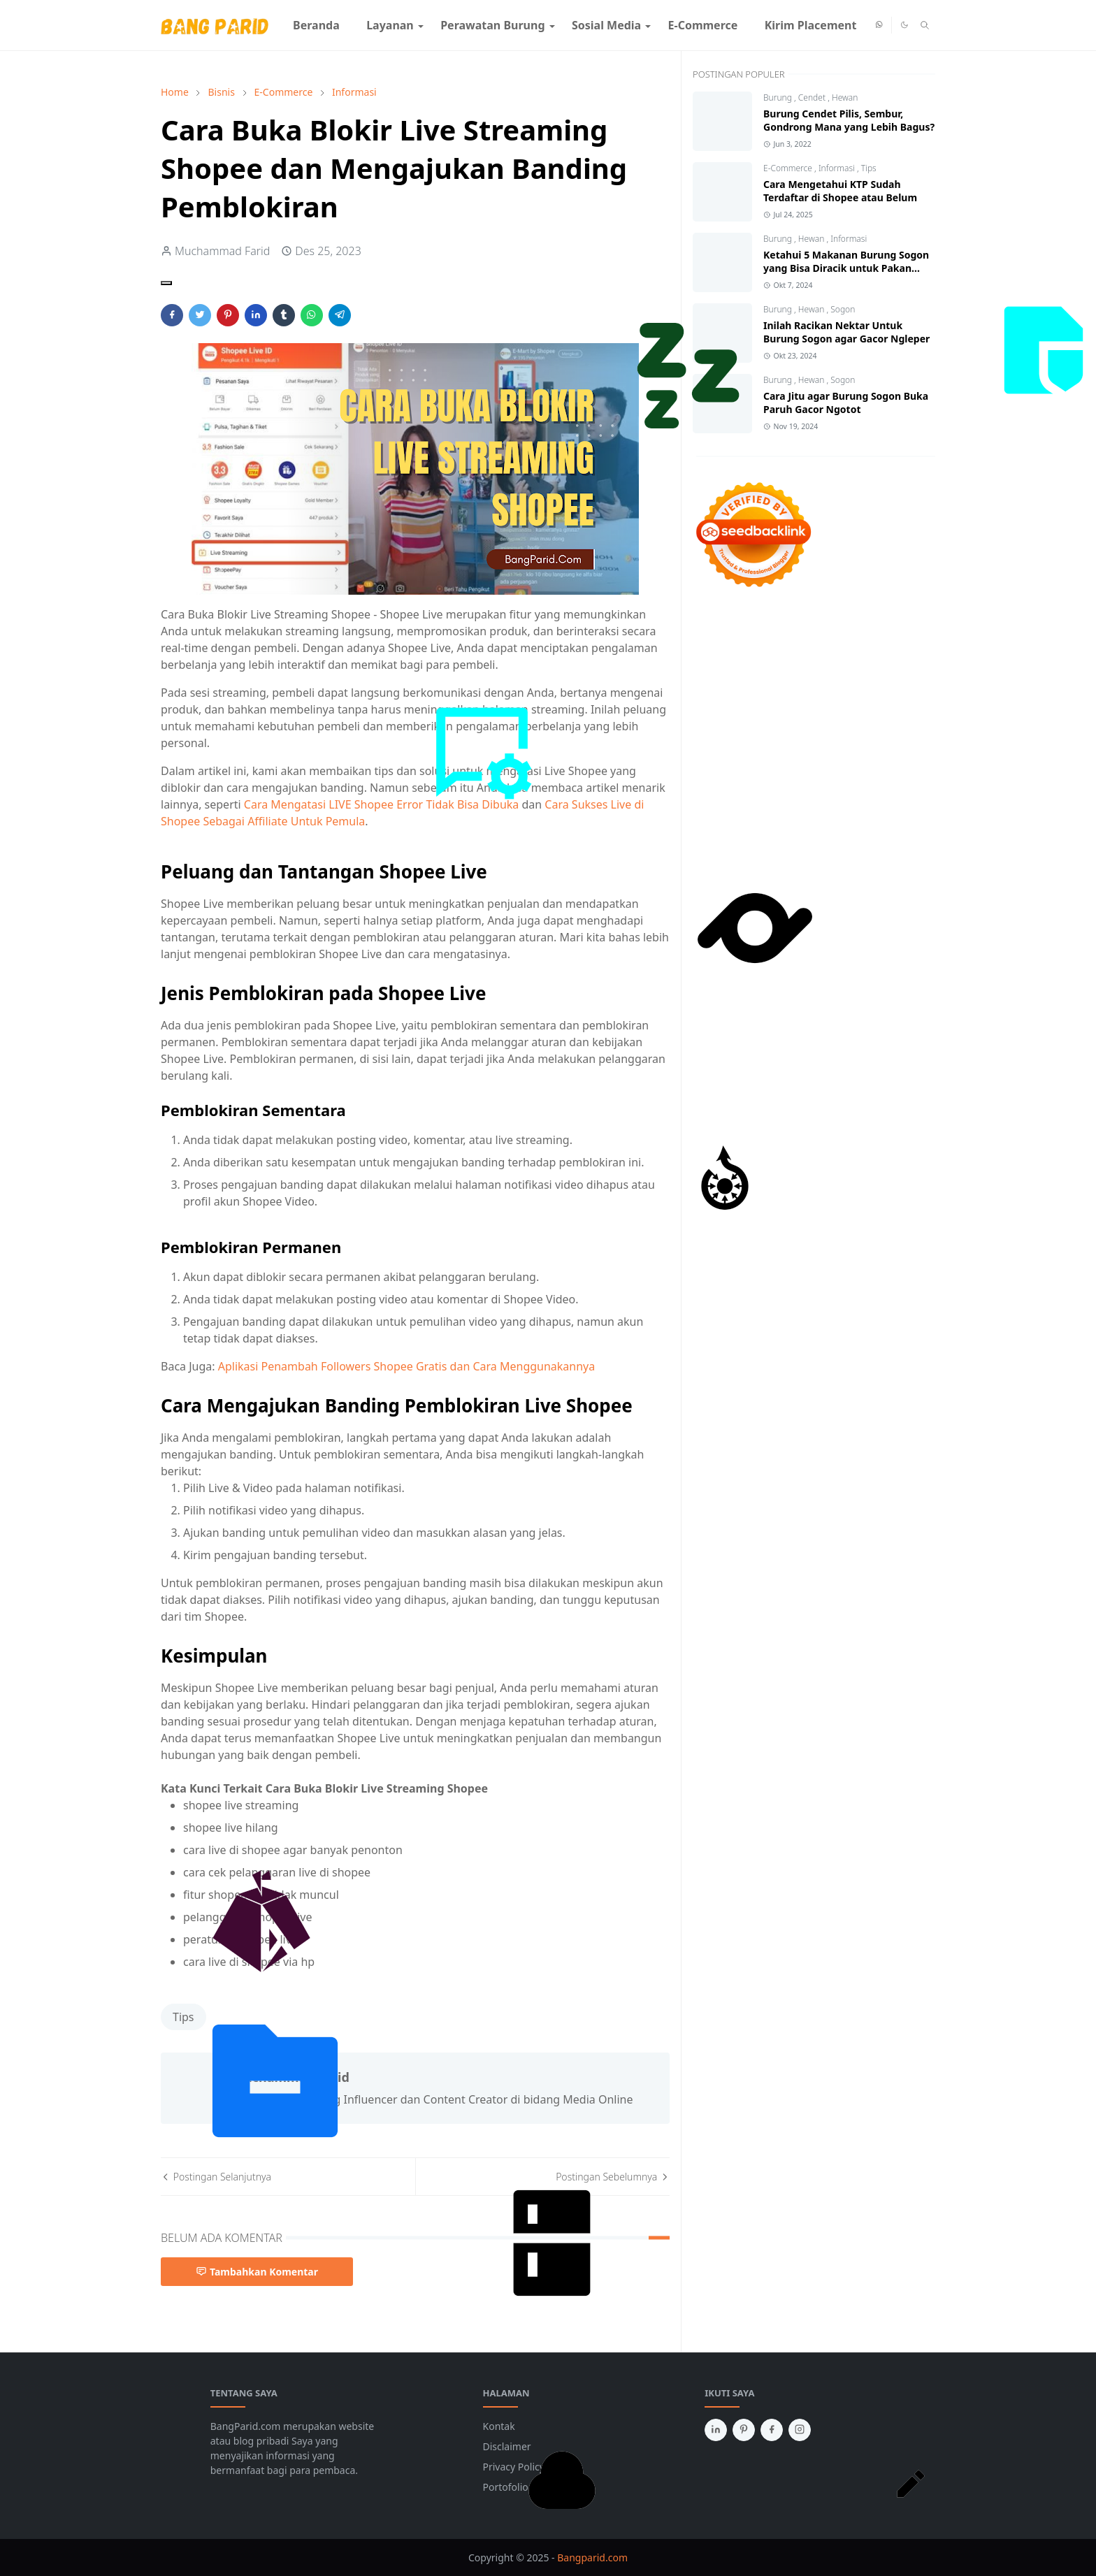 The height and width of the screenshot is (2576, 1096). I want to click on edit content or text, so click(911, 2484).